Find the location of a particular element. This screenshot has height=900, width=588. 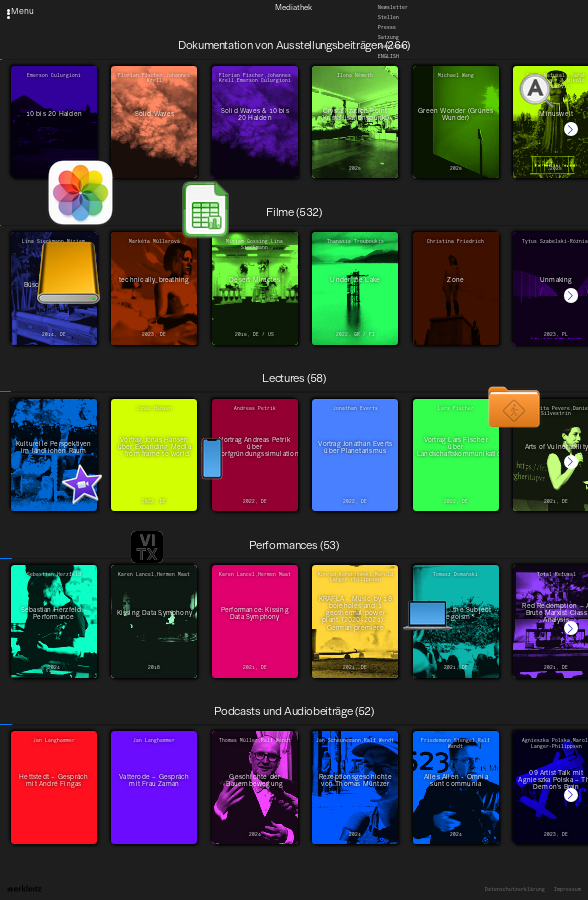

switch to Vietnamese Telex input method is located at coordinates (147, 547).